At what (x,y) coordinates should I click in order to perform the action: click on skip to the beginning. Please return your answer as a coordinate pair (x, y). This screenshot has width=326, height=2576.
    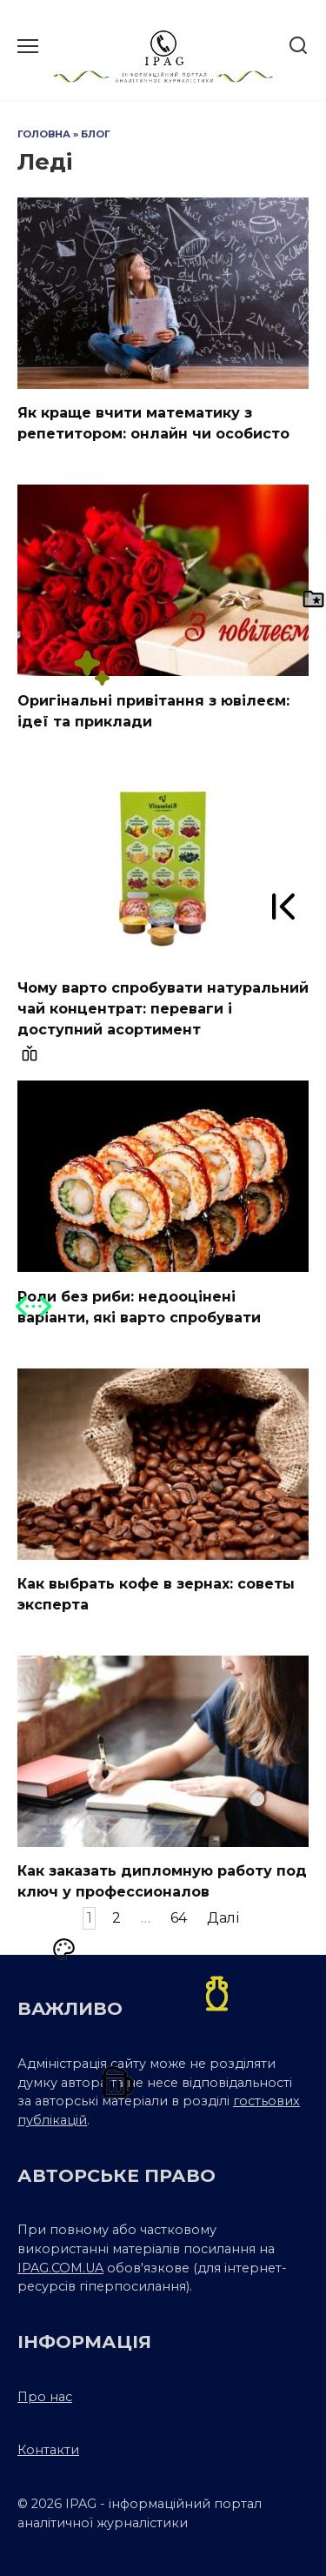
    Looking at the image, I should click on (283, 907).